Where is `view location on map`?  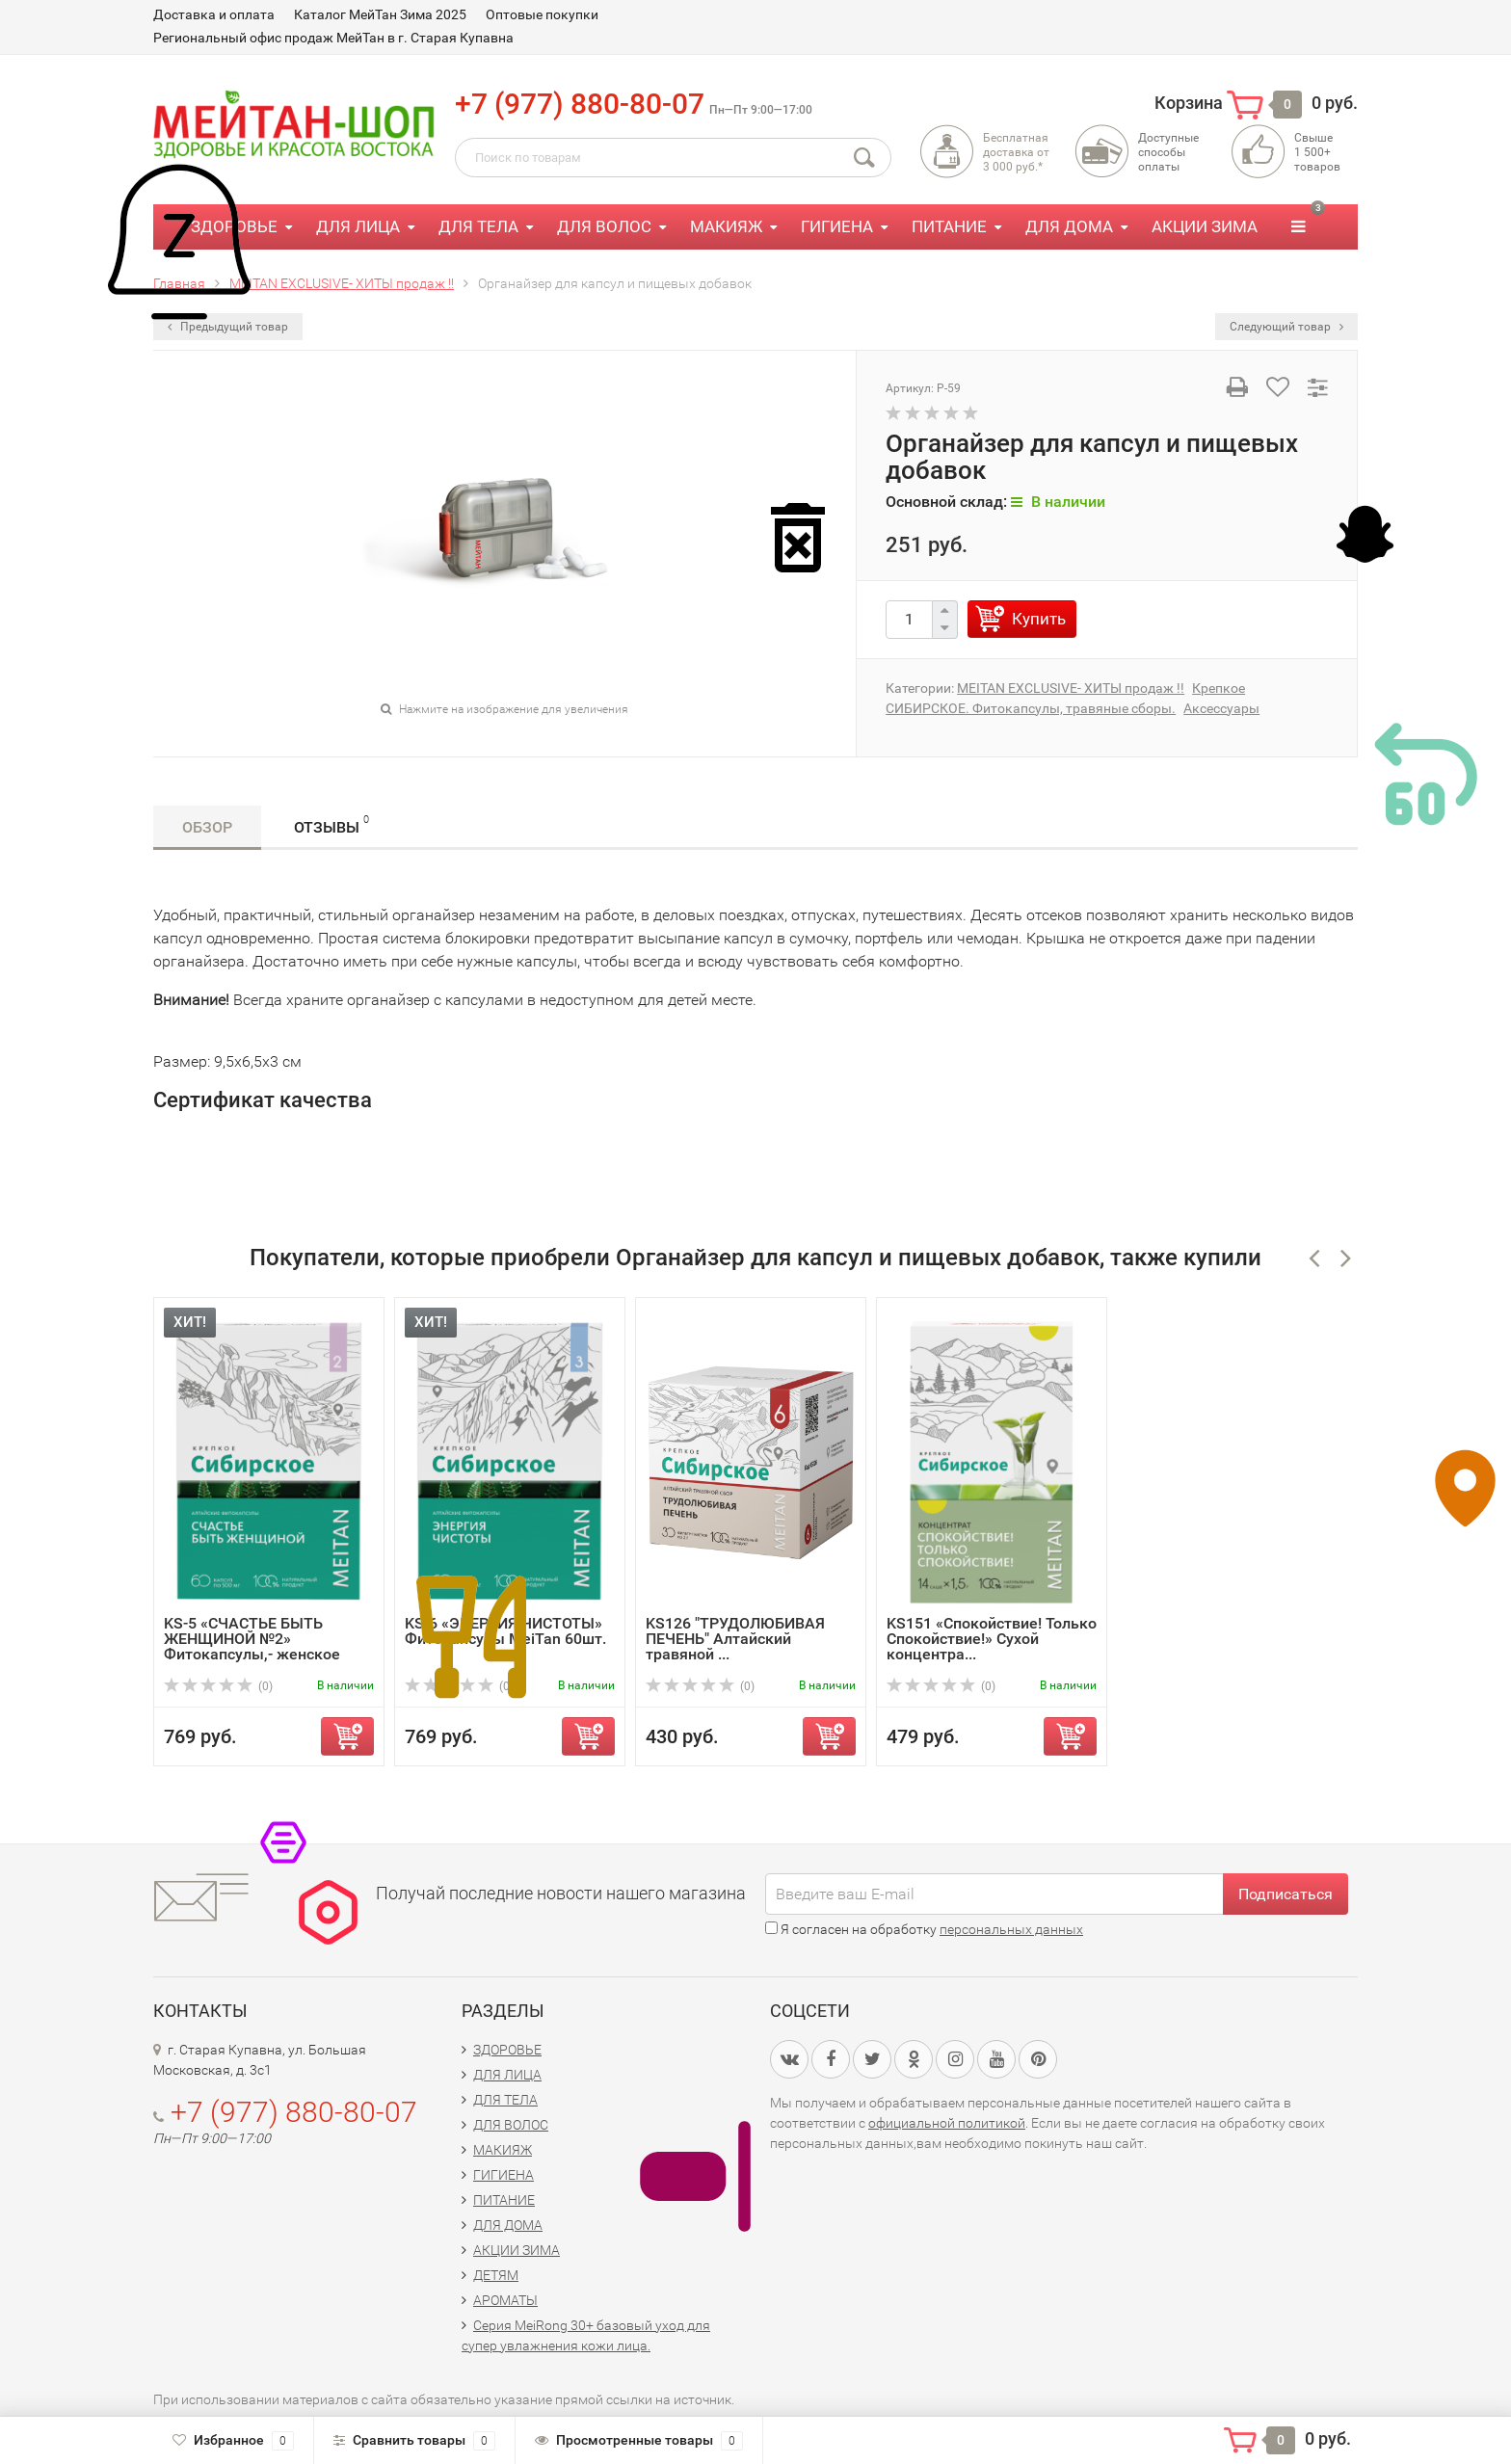 view location on map is located at coordinates (1465, 1488).